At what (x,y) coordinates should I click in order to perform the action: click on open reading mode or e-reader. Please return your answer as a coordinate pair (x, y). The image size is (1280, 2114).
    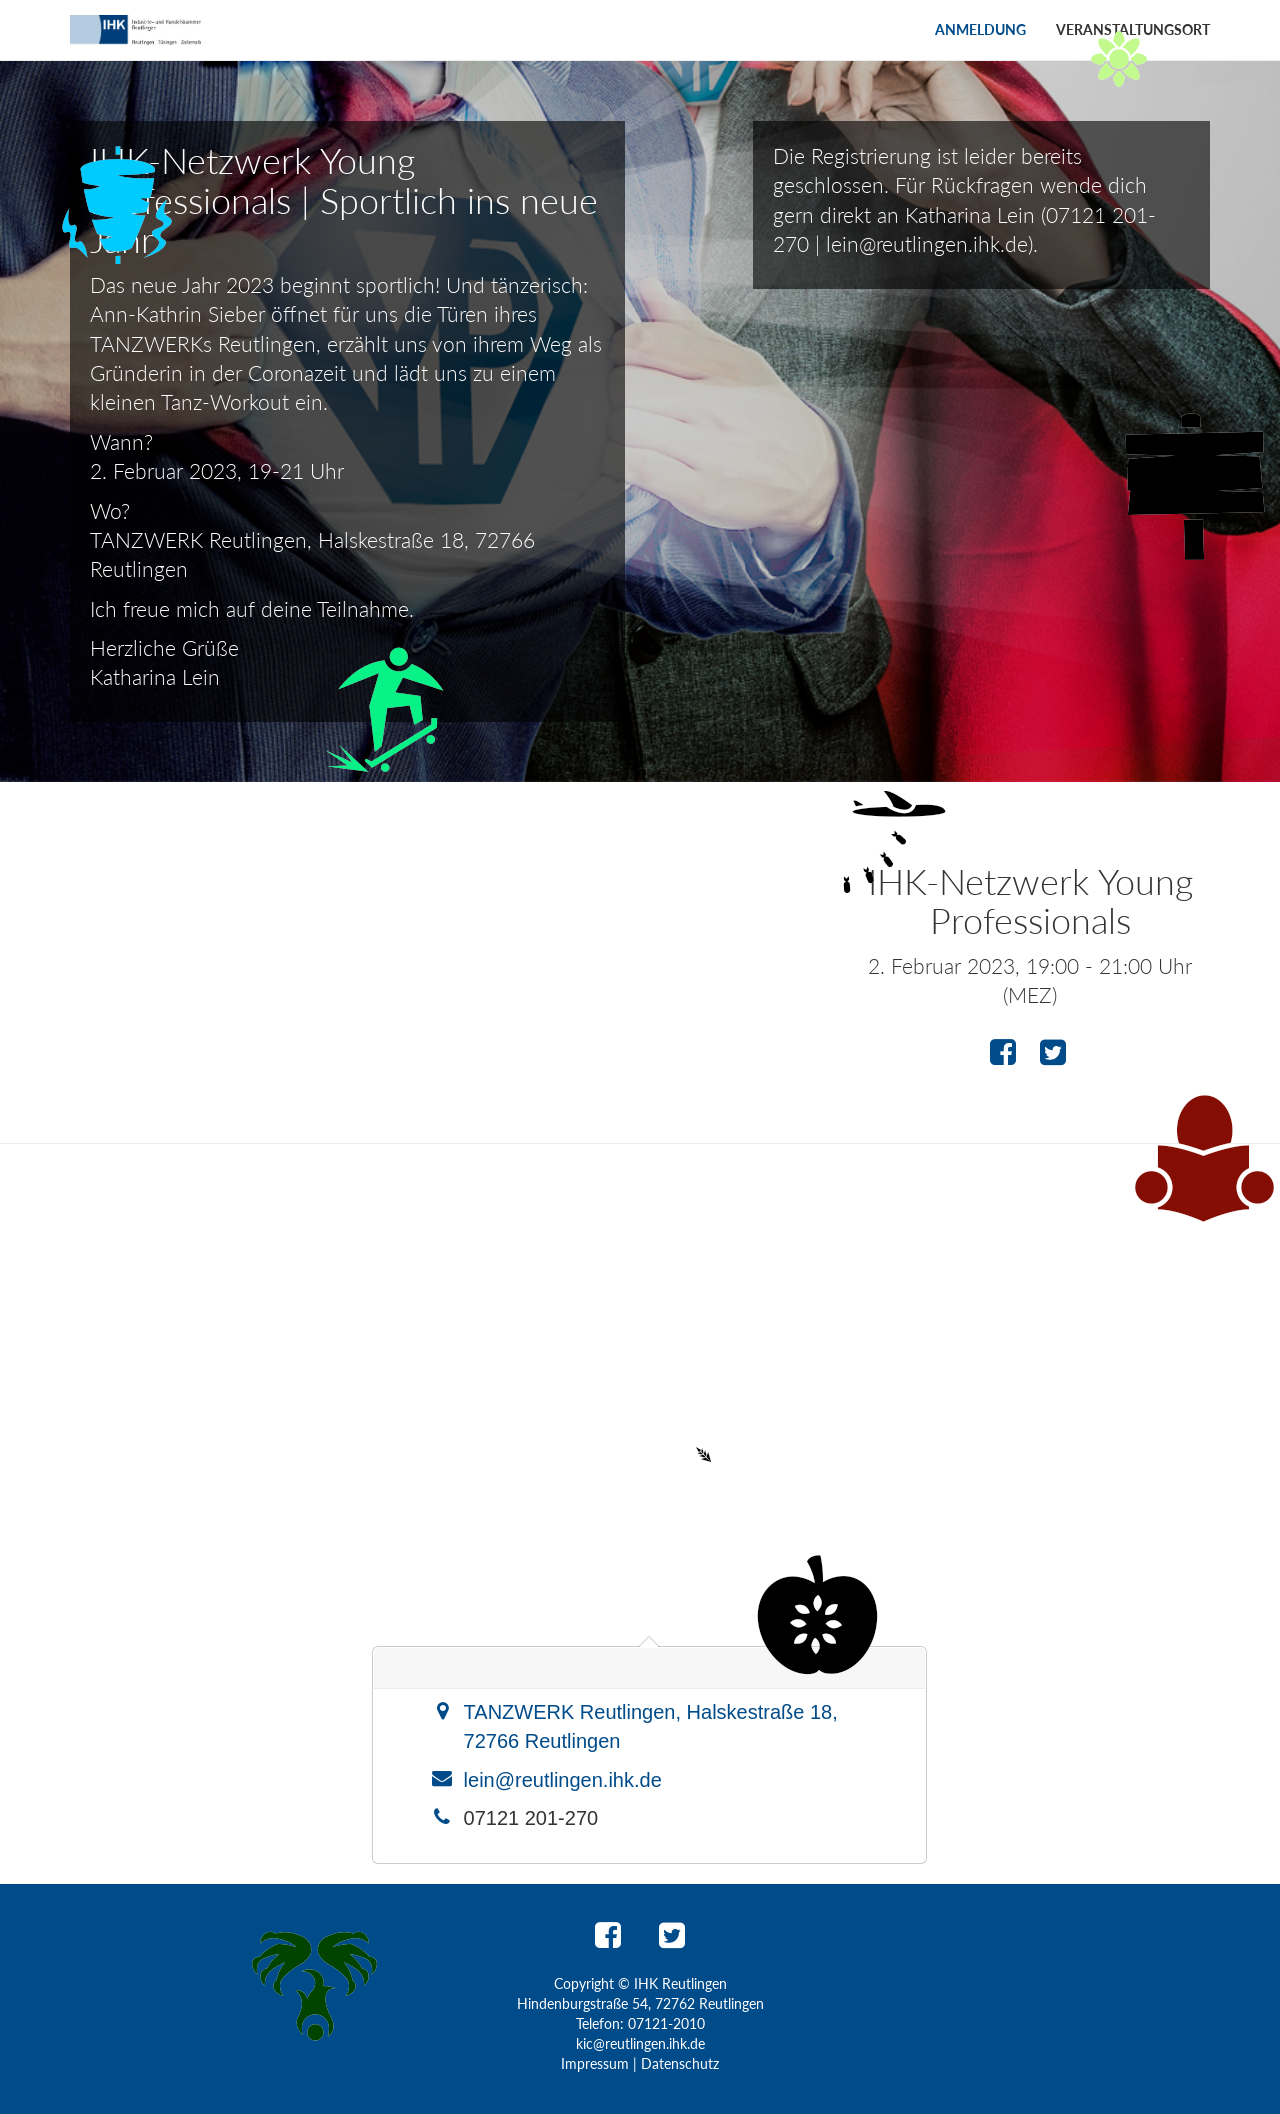
    Looking at the image, I should click on (1204, 1158).